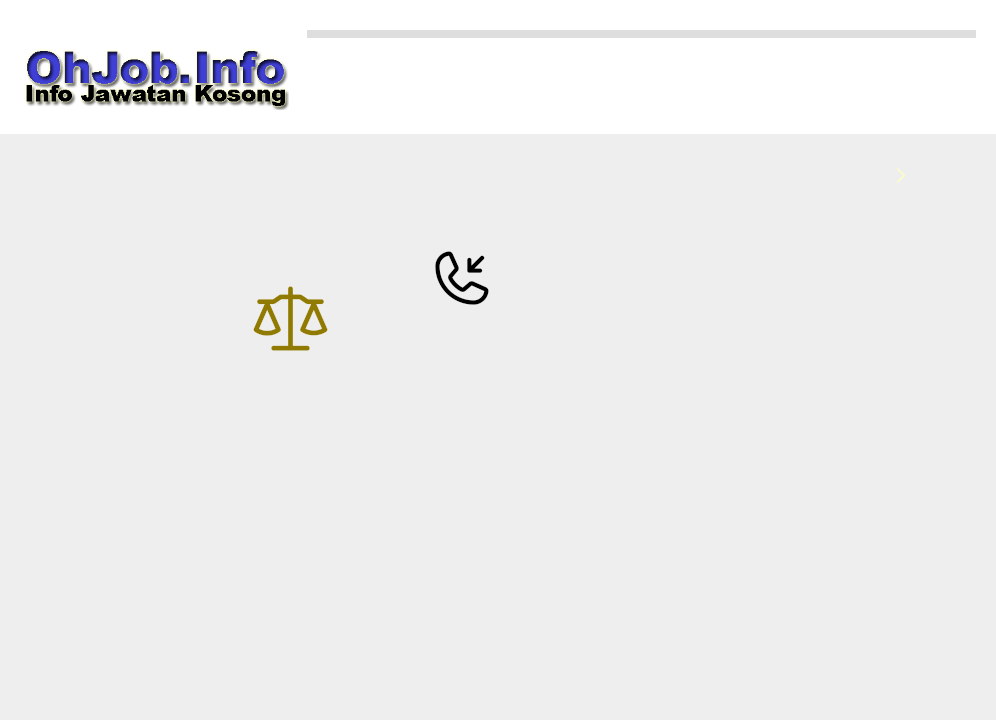 The image size is (996, 720). What do you see at coordinates (463, 277) in the screenshot?
I see `indicates an incoming phone call` at bounding box center [463, 277].